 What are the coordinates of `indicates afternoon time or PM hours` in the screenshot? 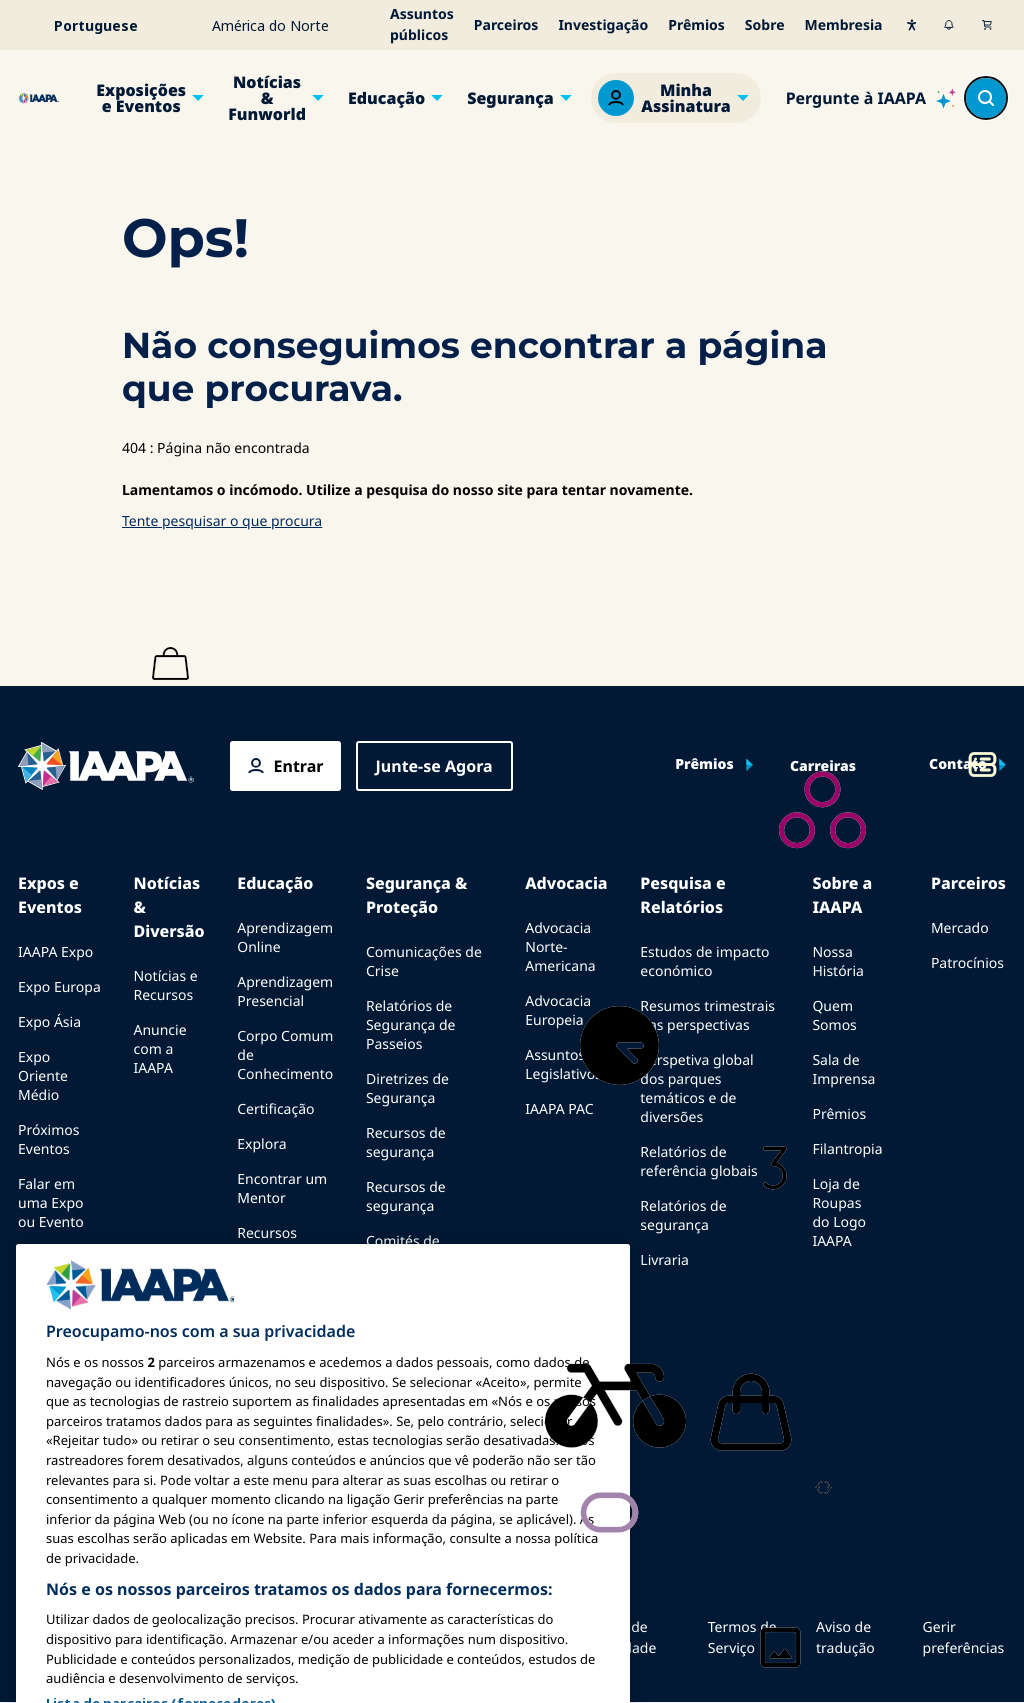 It's located at (619, 1045).